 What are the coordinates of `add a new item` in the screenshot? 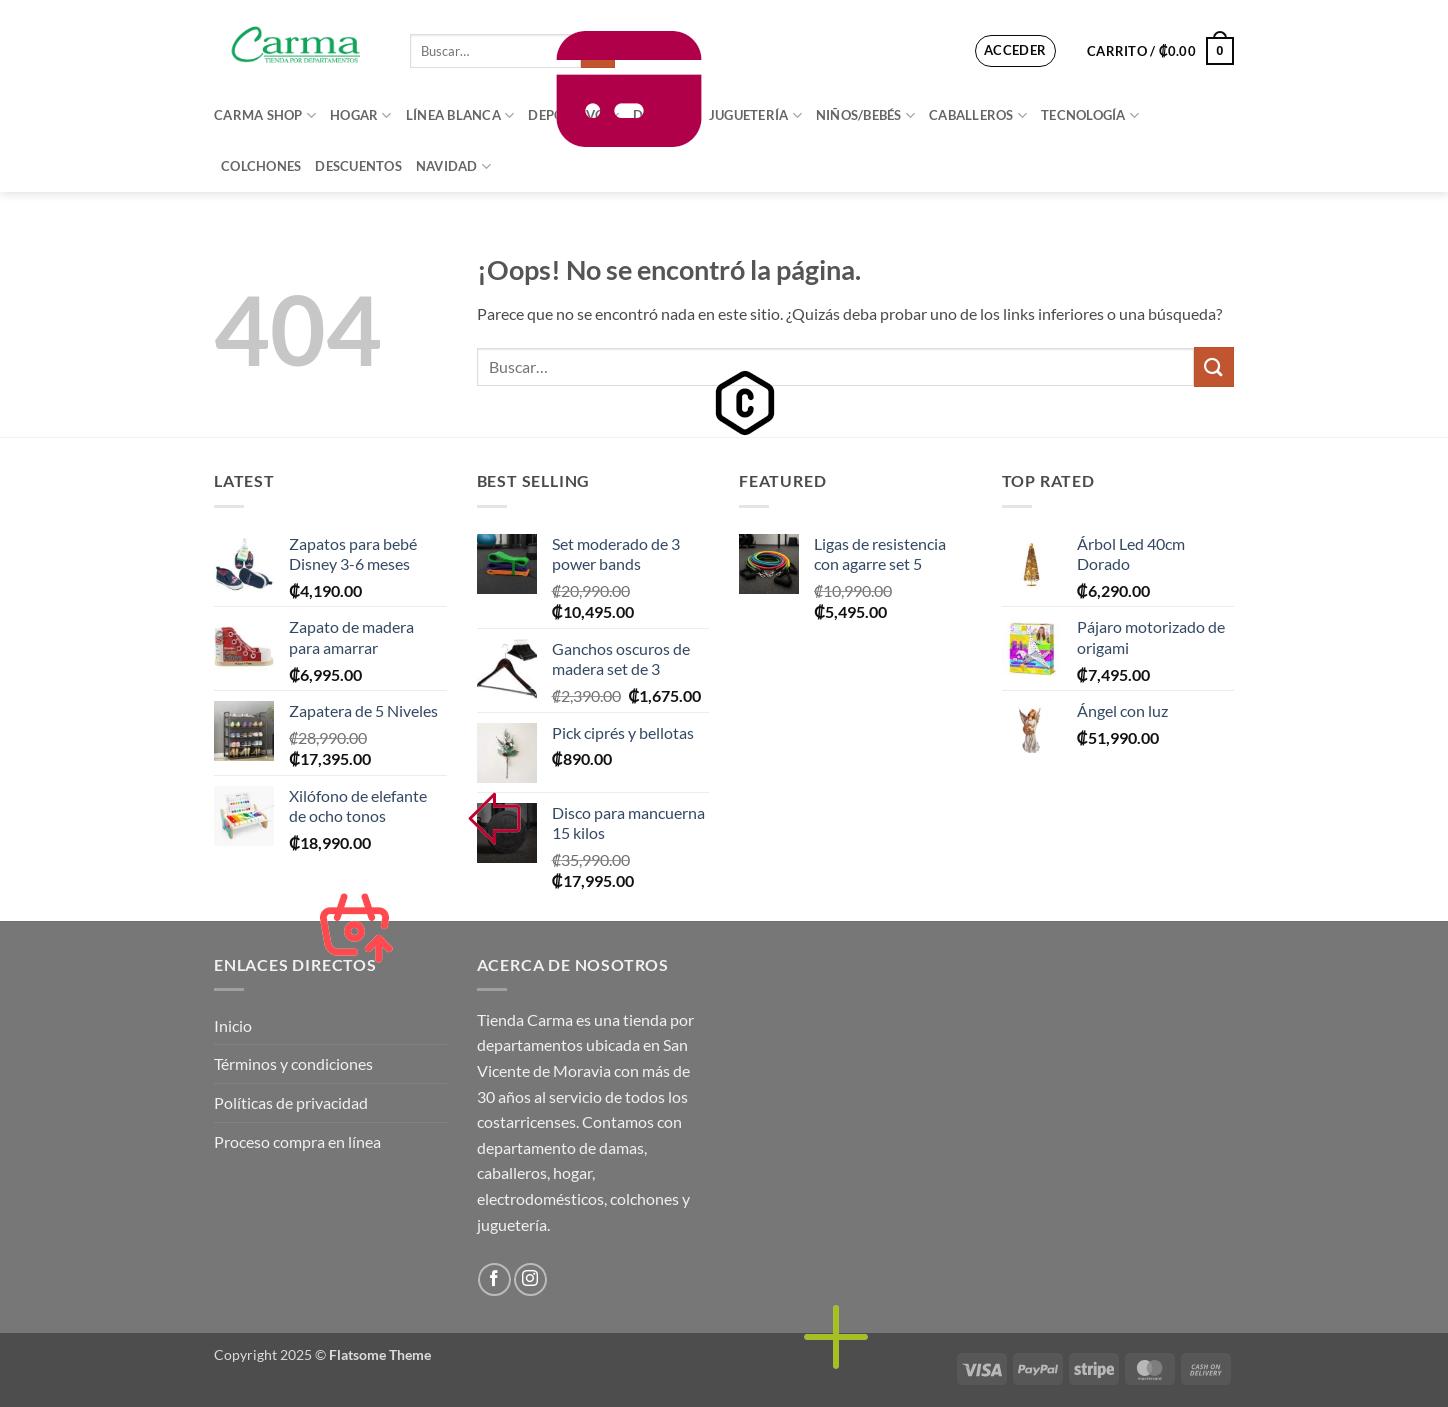 It's located at (836, 1337).